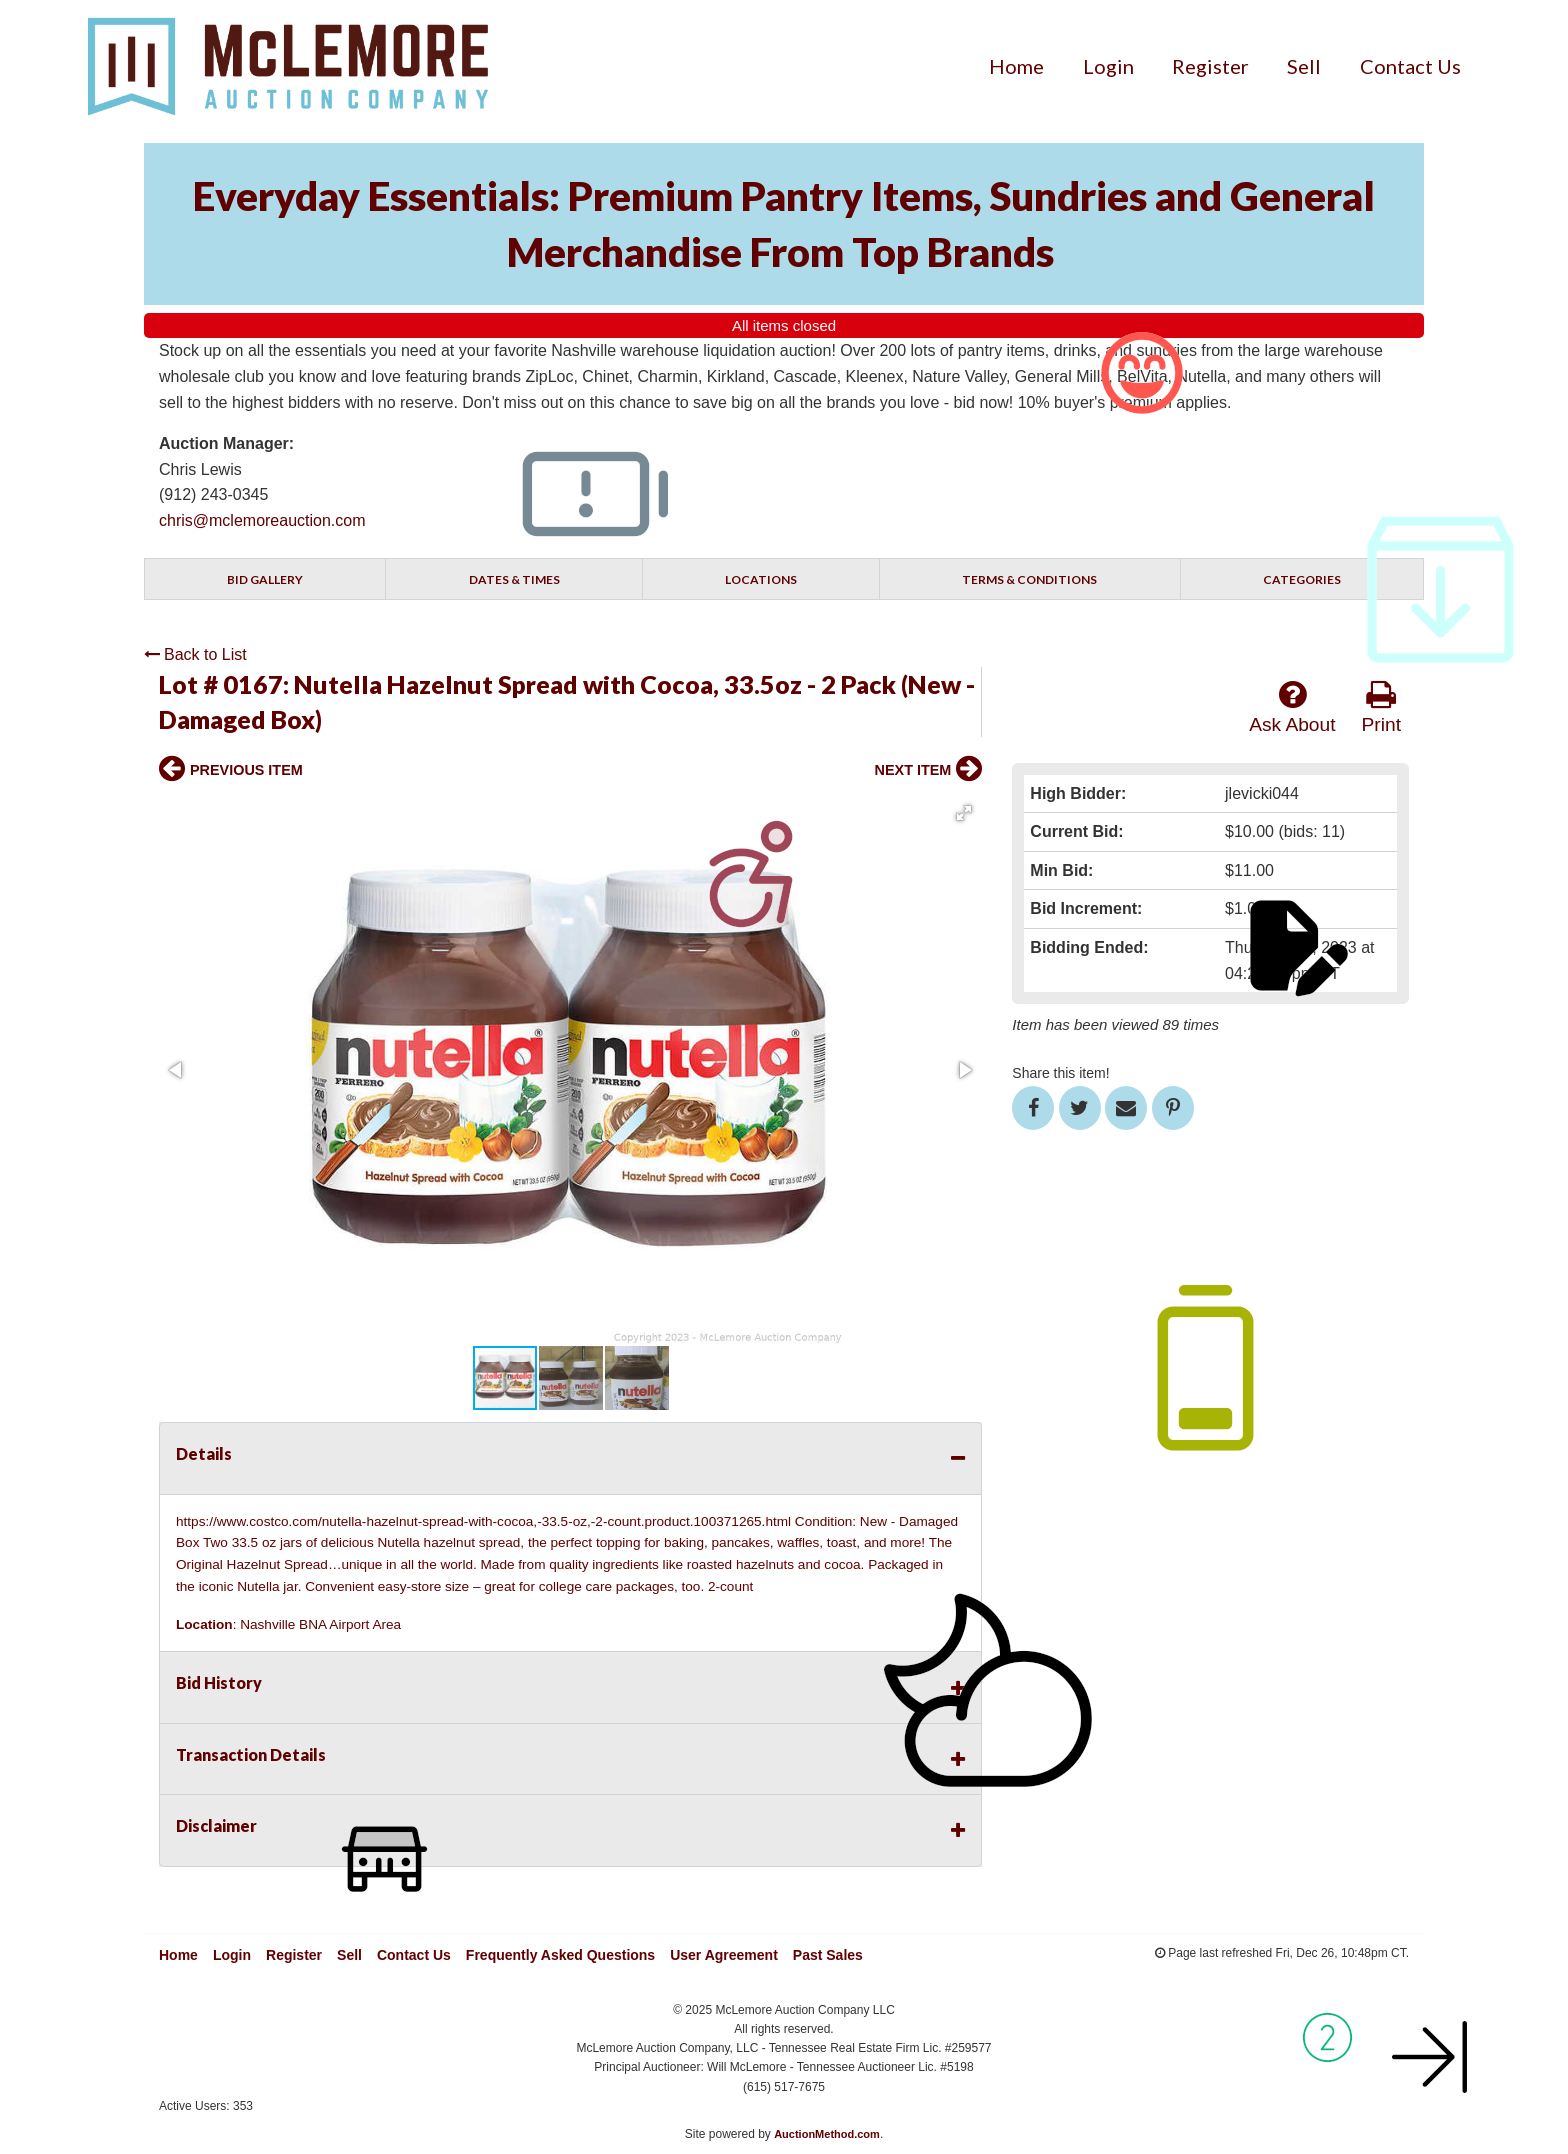 The height and width of the screenshot is (2154, 1568). I want to click on add a happy reaction or emoji, so click(1142, 373).